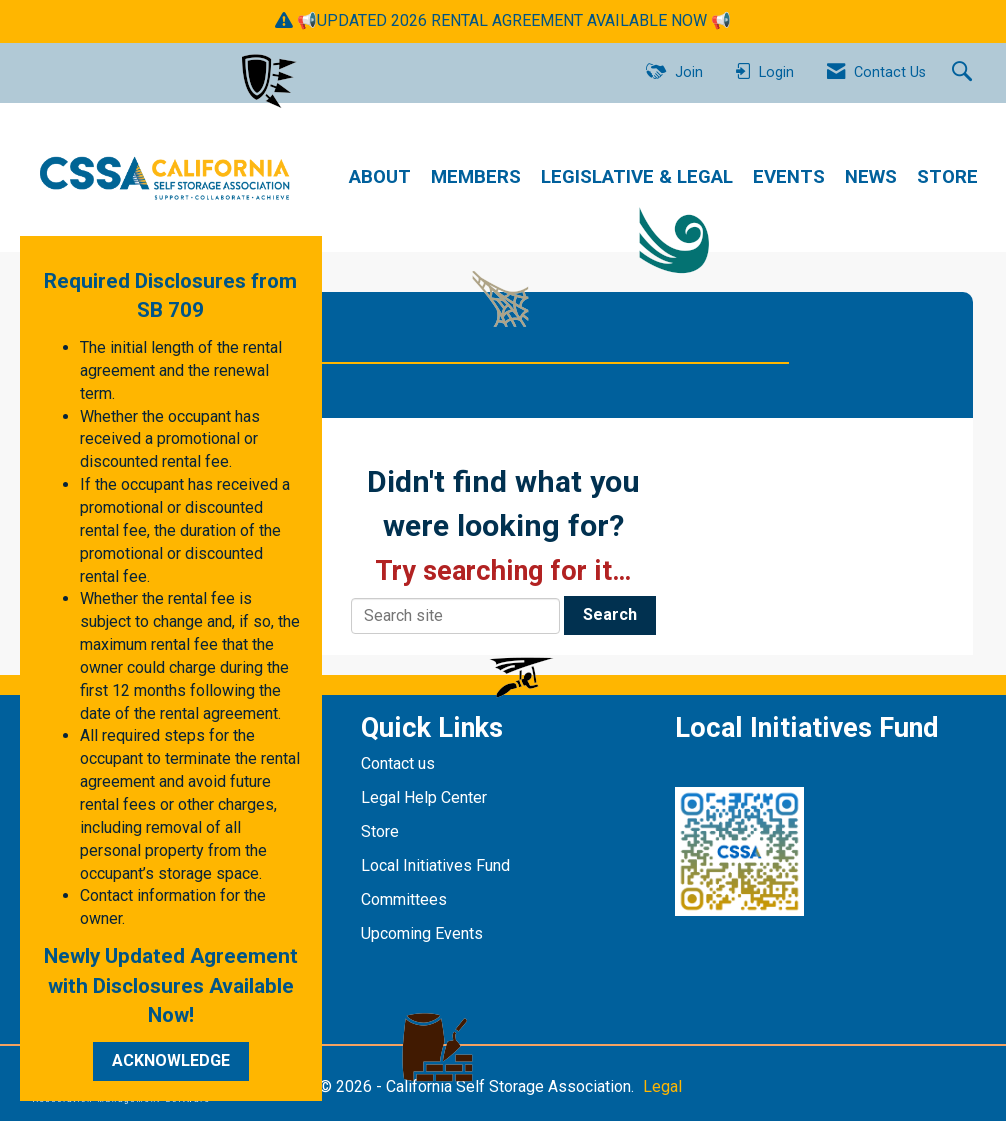  I want to click on indicates wind or air element in a game, so click(674, 241).